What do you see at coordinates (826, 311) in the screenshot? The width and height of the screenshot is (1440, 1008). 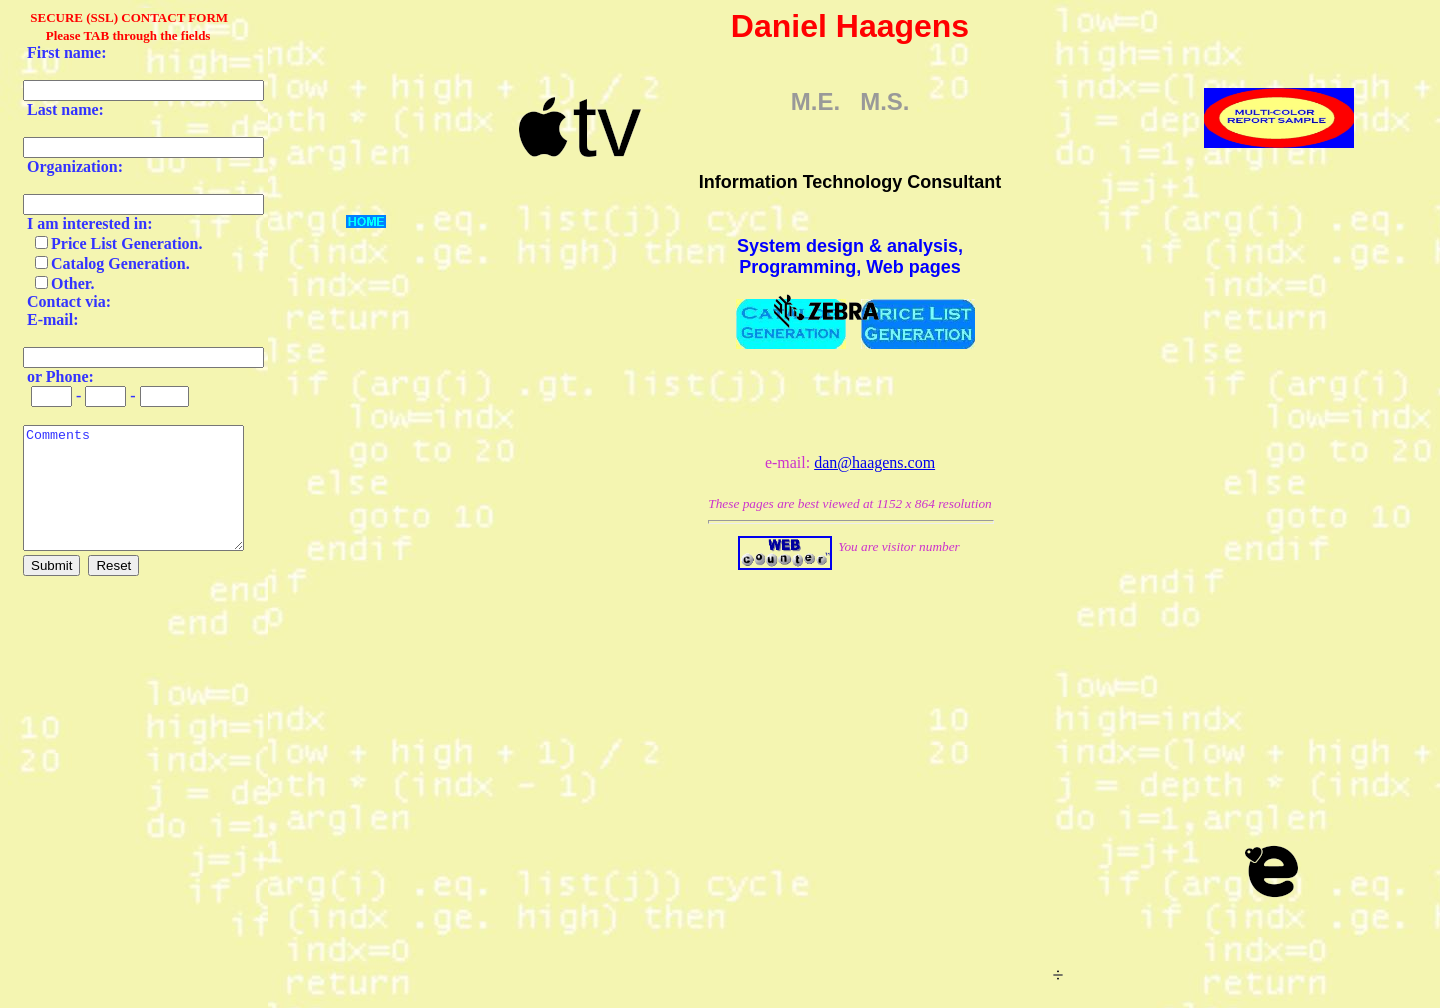 I see `zebra technologies company logo` at bounding box center [826, 311].